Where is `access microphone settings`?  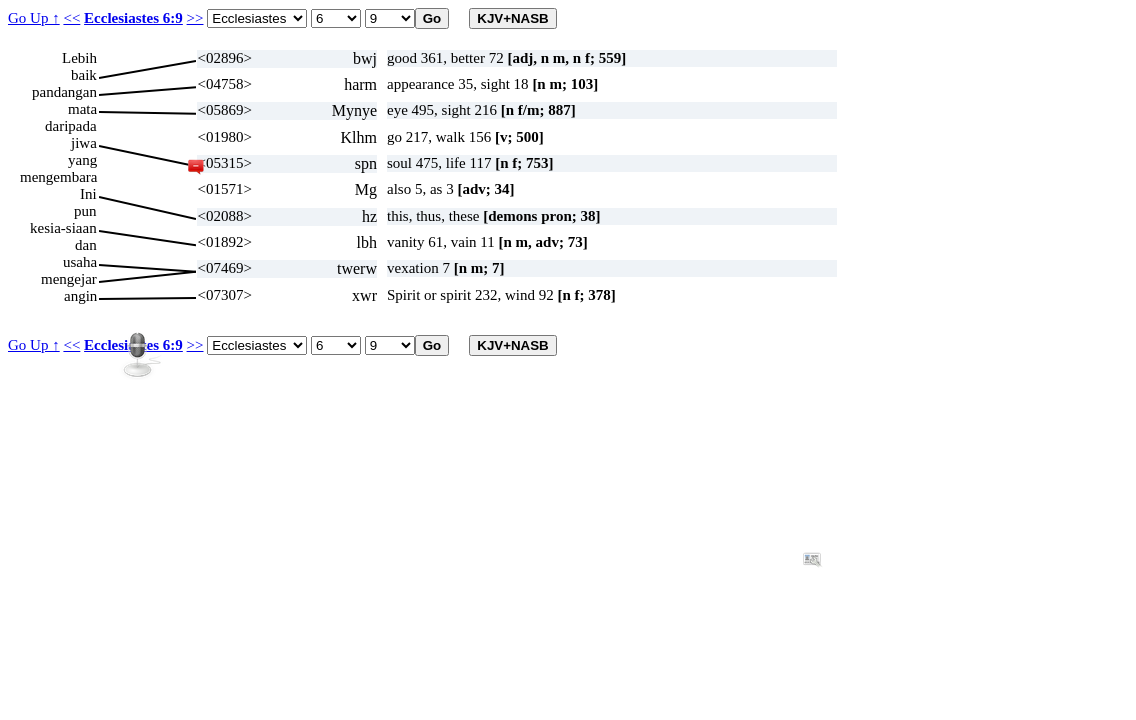 access microphone settings is located at coordinates (138, 353).